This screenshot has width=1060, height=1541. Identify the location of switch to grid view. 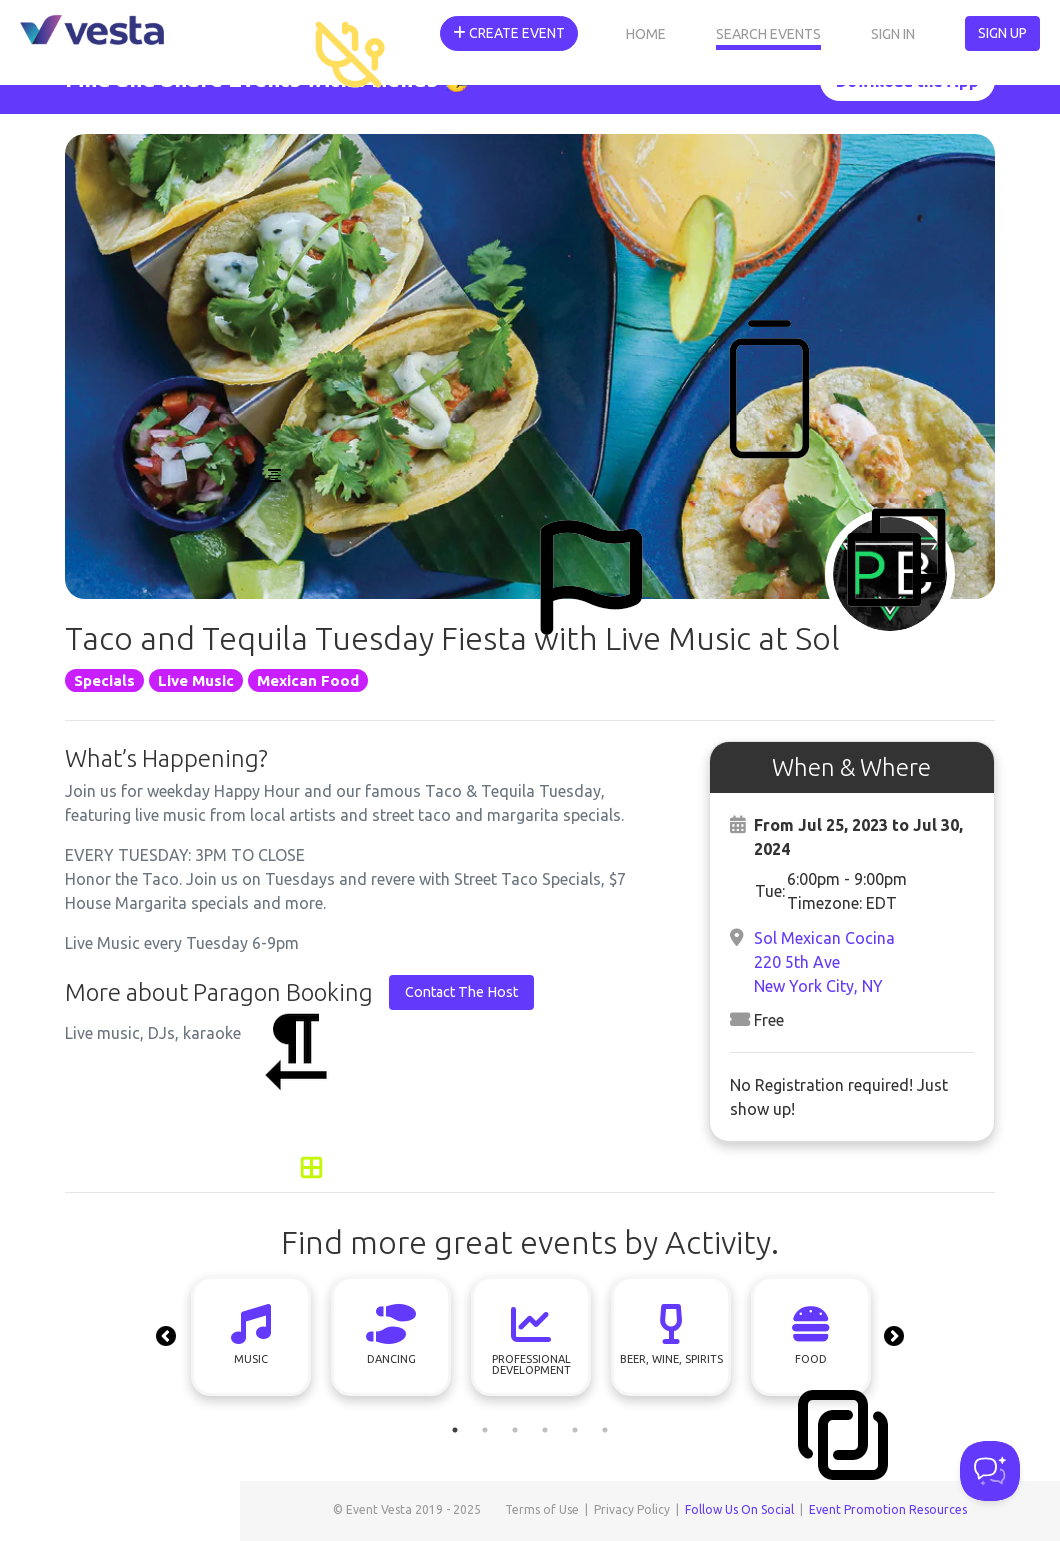
(311, 1167).